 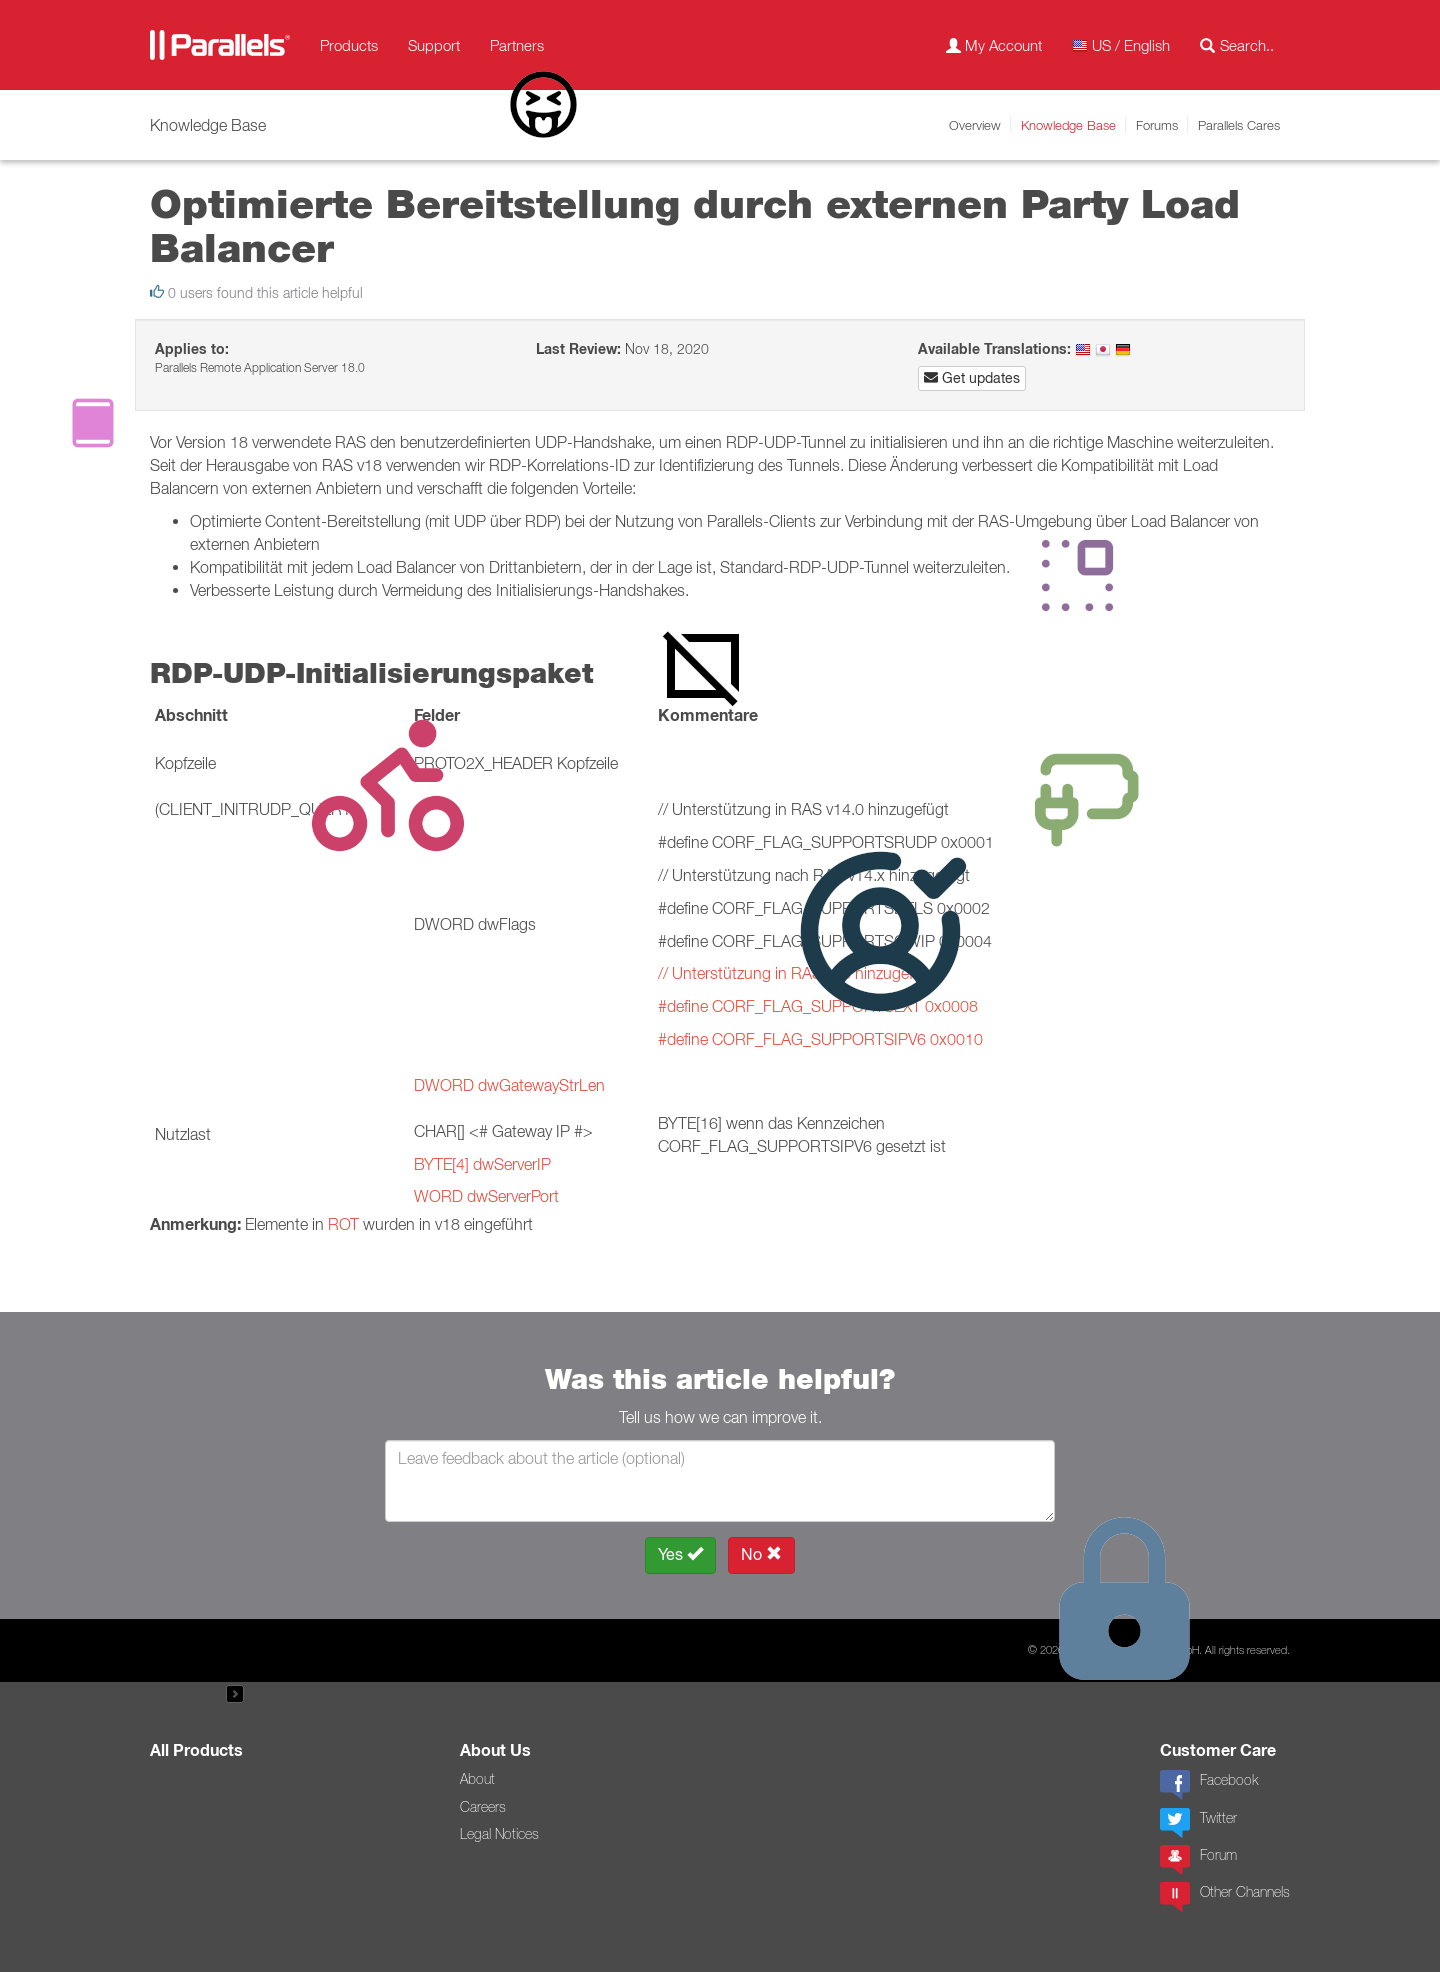 What do you see at coordinates (880, 931) in the screenshot?
I see `verified user profile` at bounding box center [880, 931].